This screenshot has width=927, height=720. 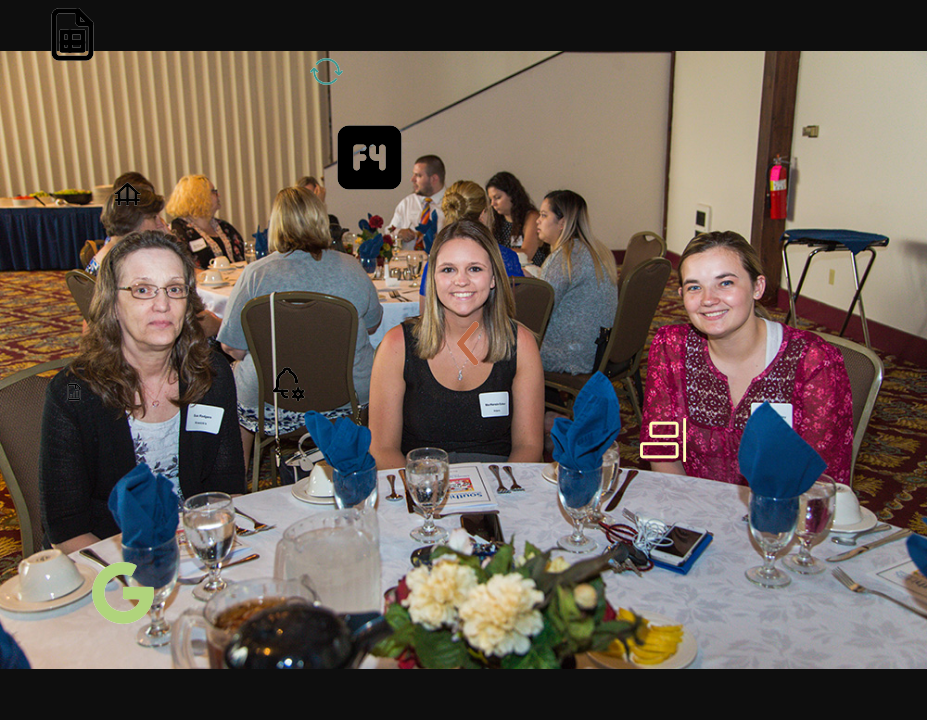 What do you see at coordinates (127, 194) in the screenshot?
I see `view property foundation details` at bounding box center [127, 194].